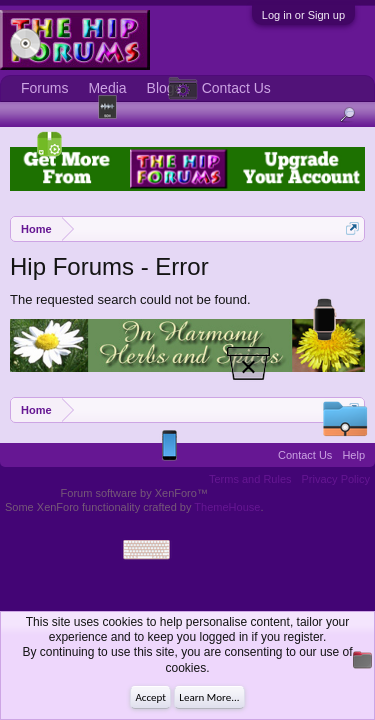 The width and height of the screenshot is (375, 720). What do you see at coordinates (183, 88) in the screenshot?
I see `view smart folder with automated rules` at bounding box center [183, 88].